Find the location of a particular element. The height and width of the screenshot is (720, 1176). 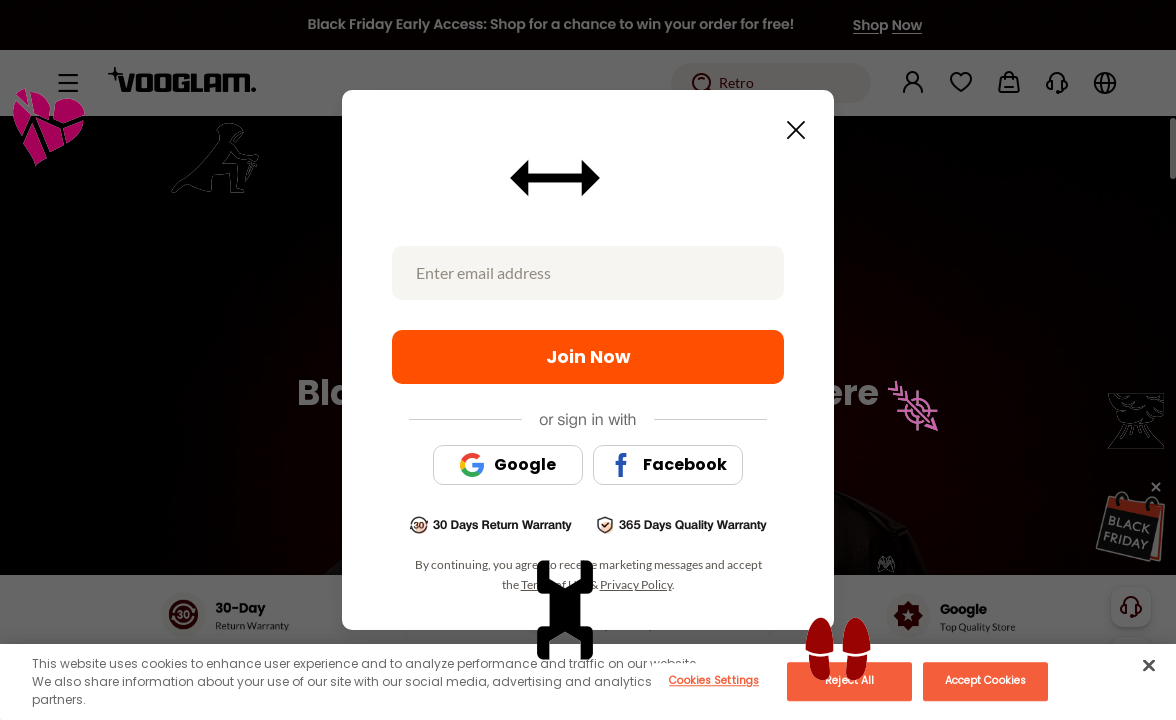

indicates volcanic activity or geological hazard is located at coordinates (1136, 421).